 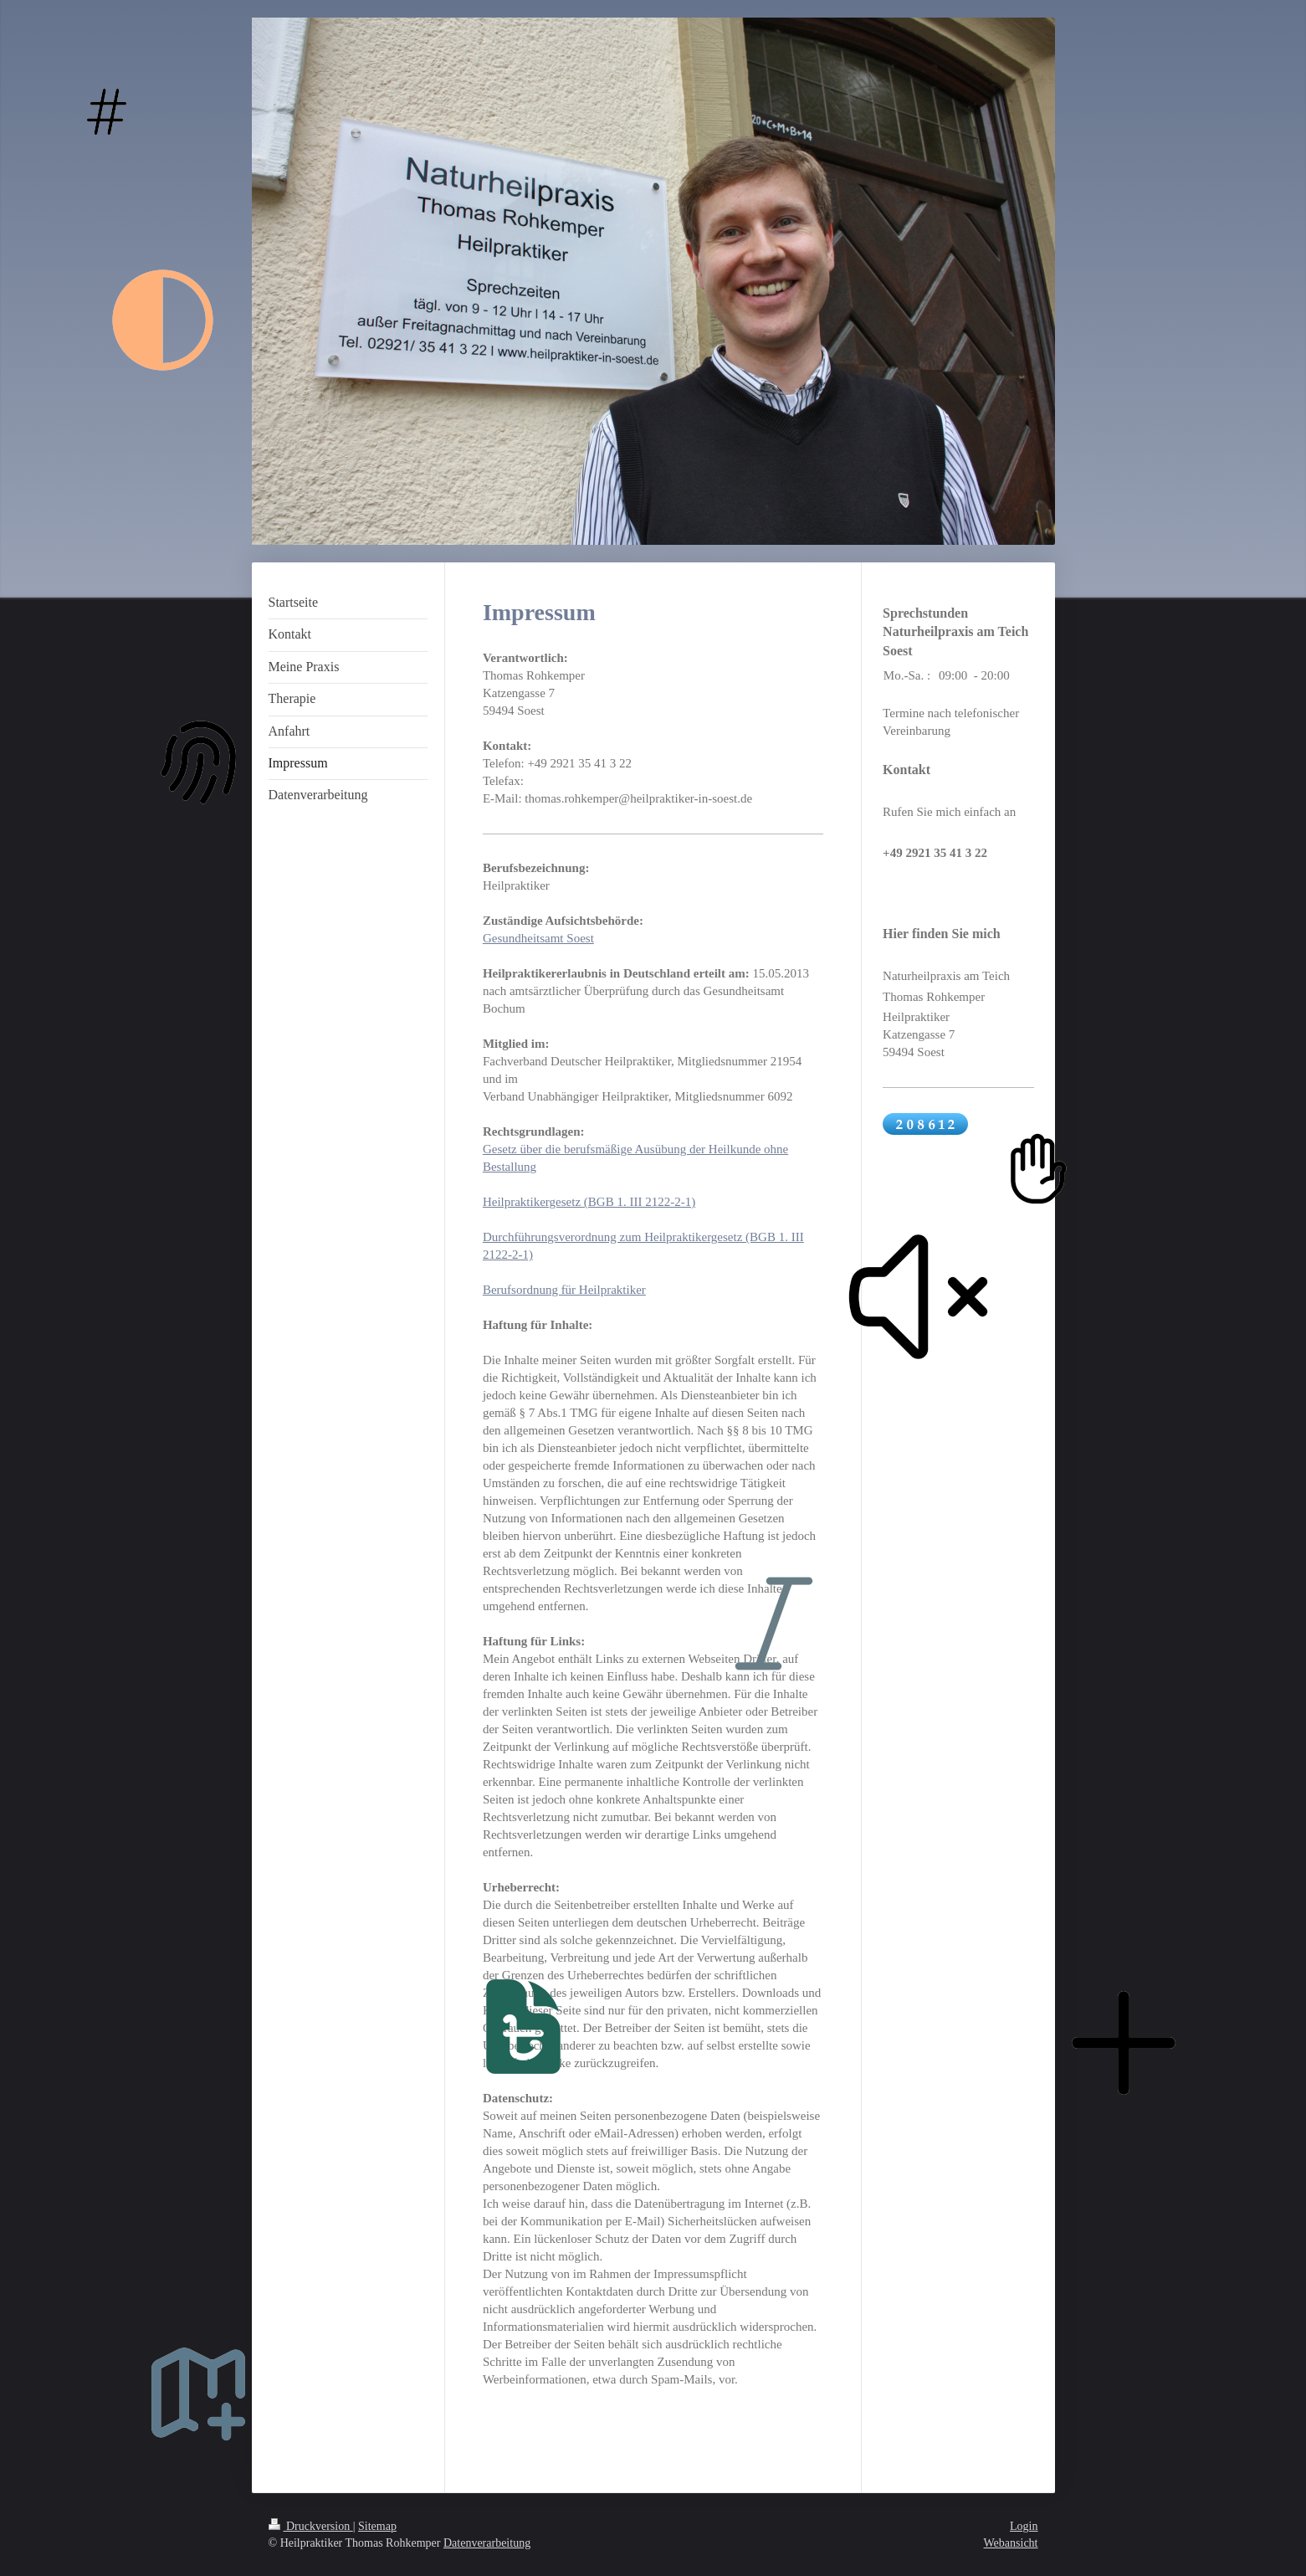 I want to click on add a new location to the map, so click(x=198, y=2394).